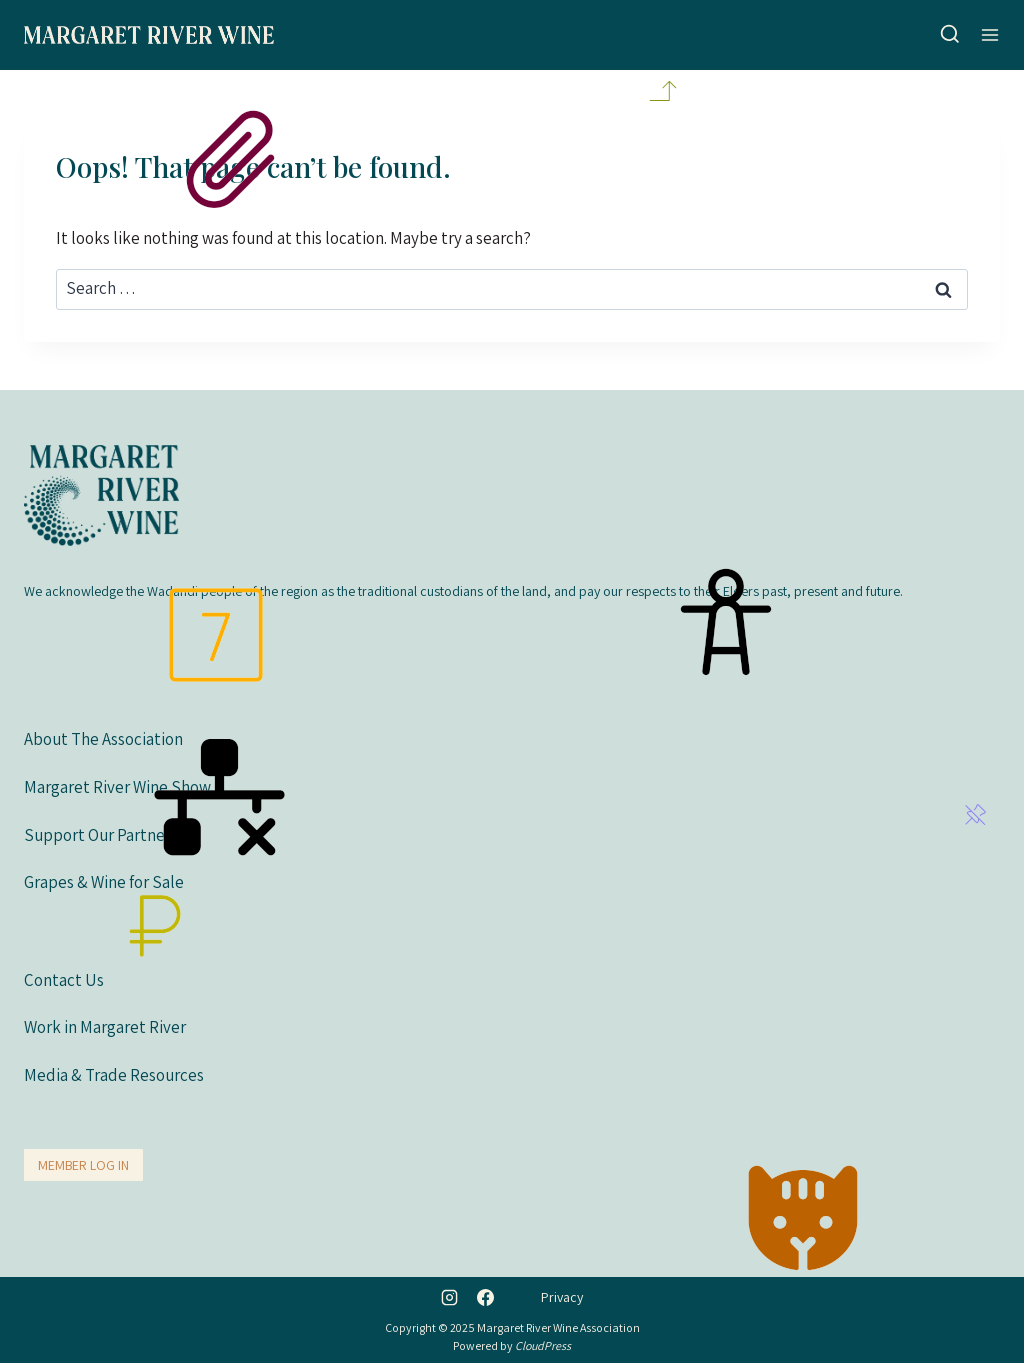  Describe the element at coordinates (216, 635) in the screenshot. I see `select or input the number seven` at that location.